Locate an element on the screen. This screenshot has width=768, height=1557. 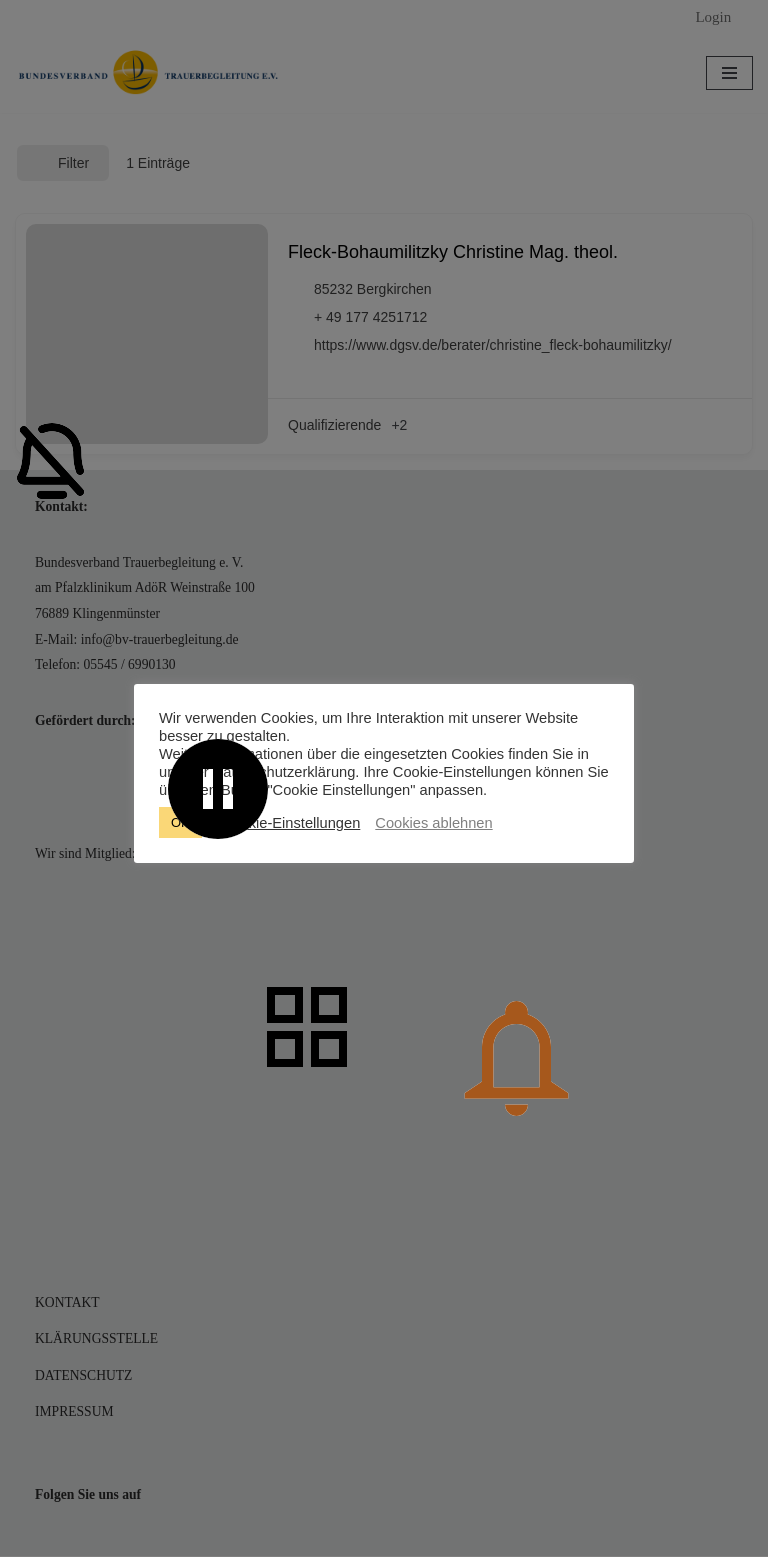
pause media playback is located at coordinates (218, 789).